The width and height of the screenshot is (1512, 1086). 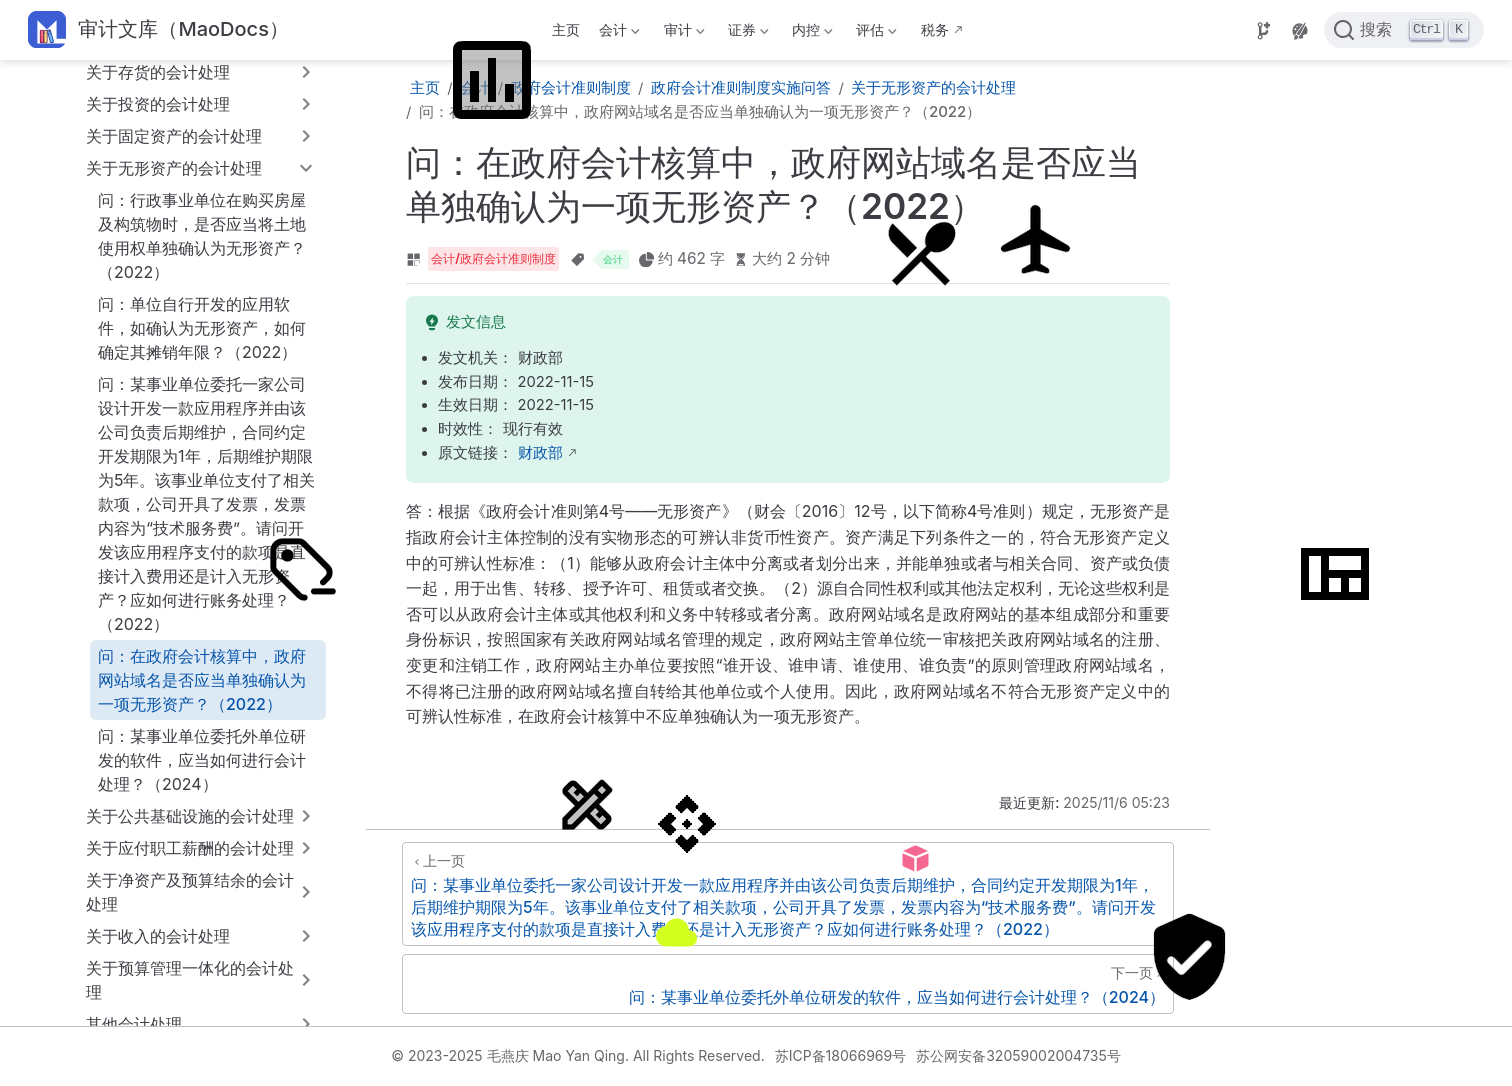 What do you see at coordinates (1189, 956) in the screenshot?
I see `indicates a verified or trusted user account` at bounding box center [1189, 956].